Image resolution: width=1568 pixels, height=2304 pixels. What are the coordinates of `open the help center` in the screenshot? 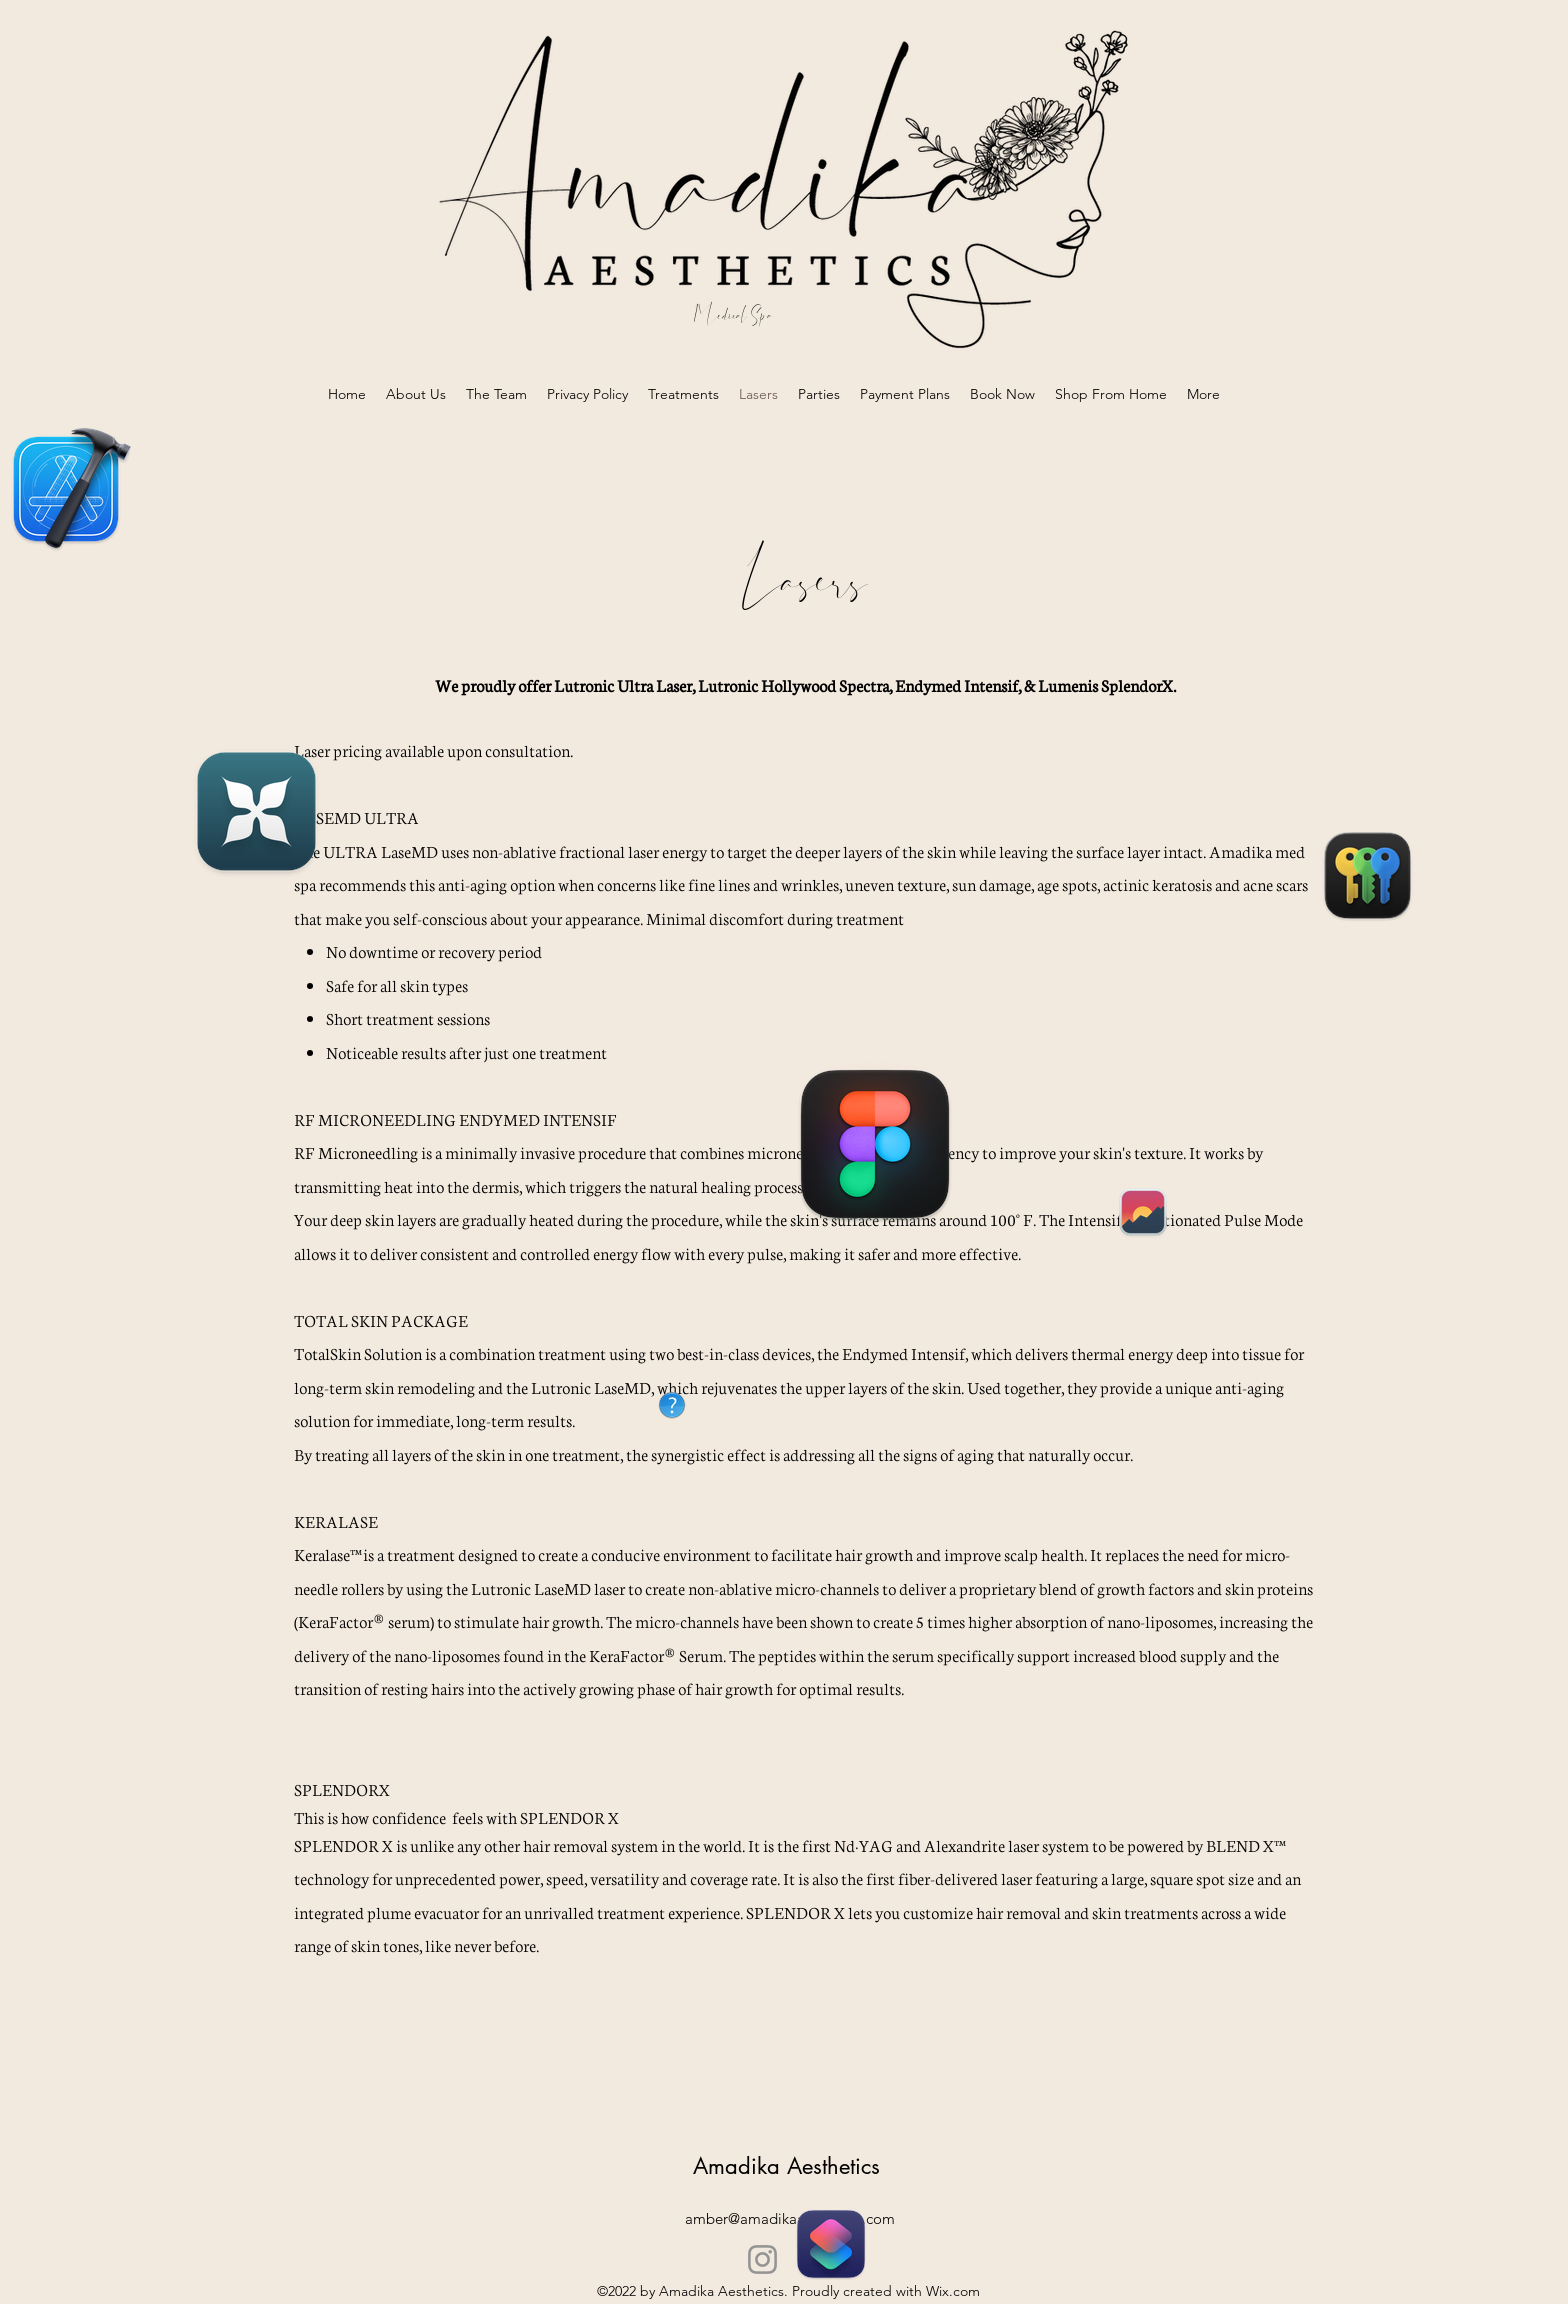 It's located at (672, 1405).